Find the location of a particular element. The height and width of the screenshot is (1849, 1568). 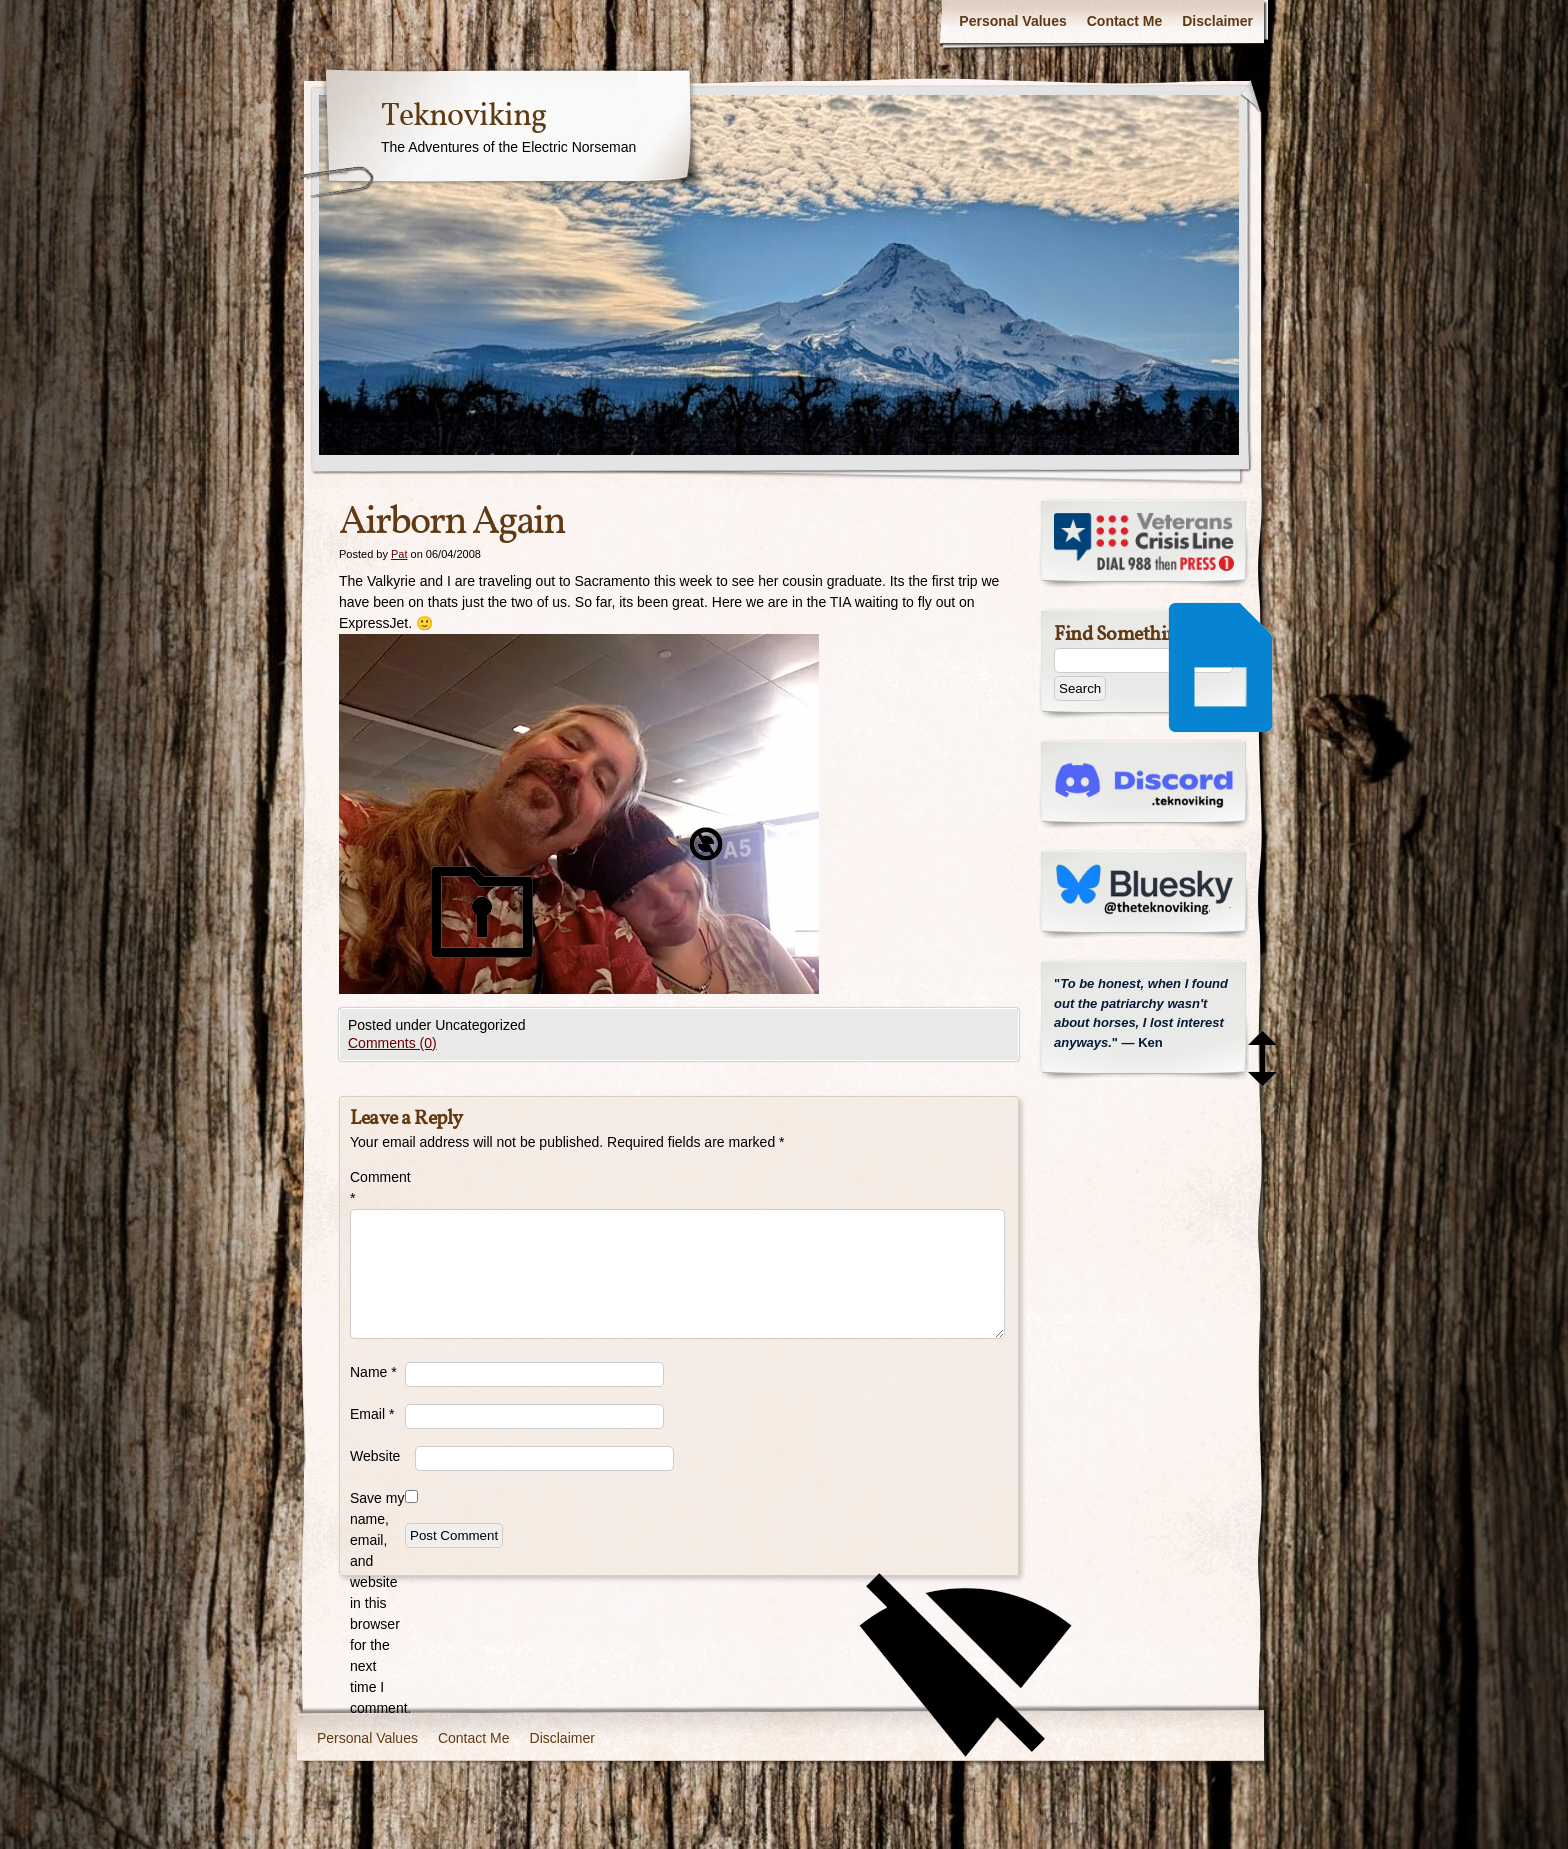

indicates wifi is currently disabled is located at coordinates (965, 1672).